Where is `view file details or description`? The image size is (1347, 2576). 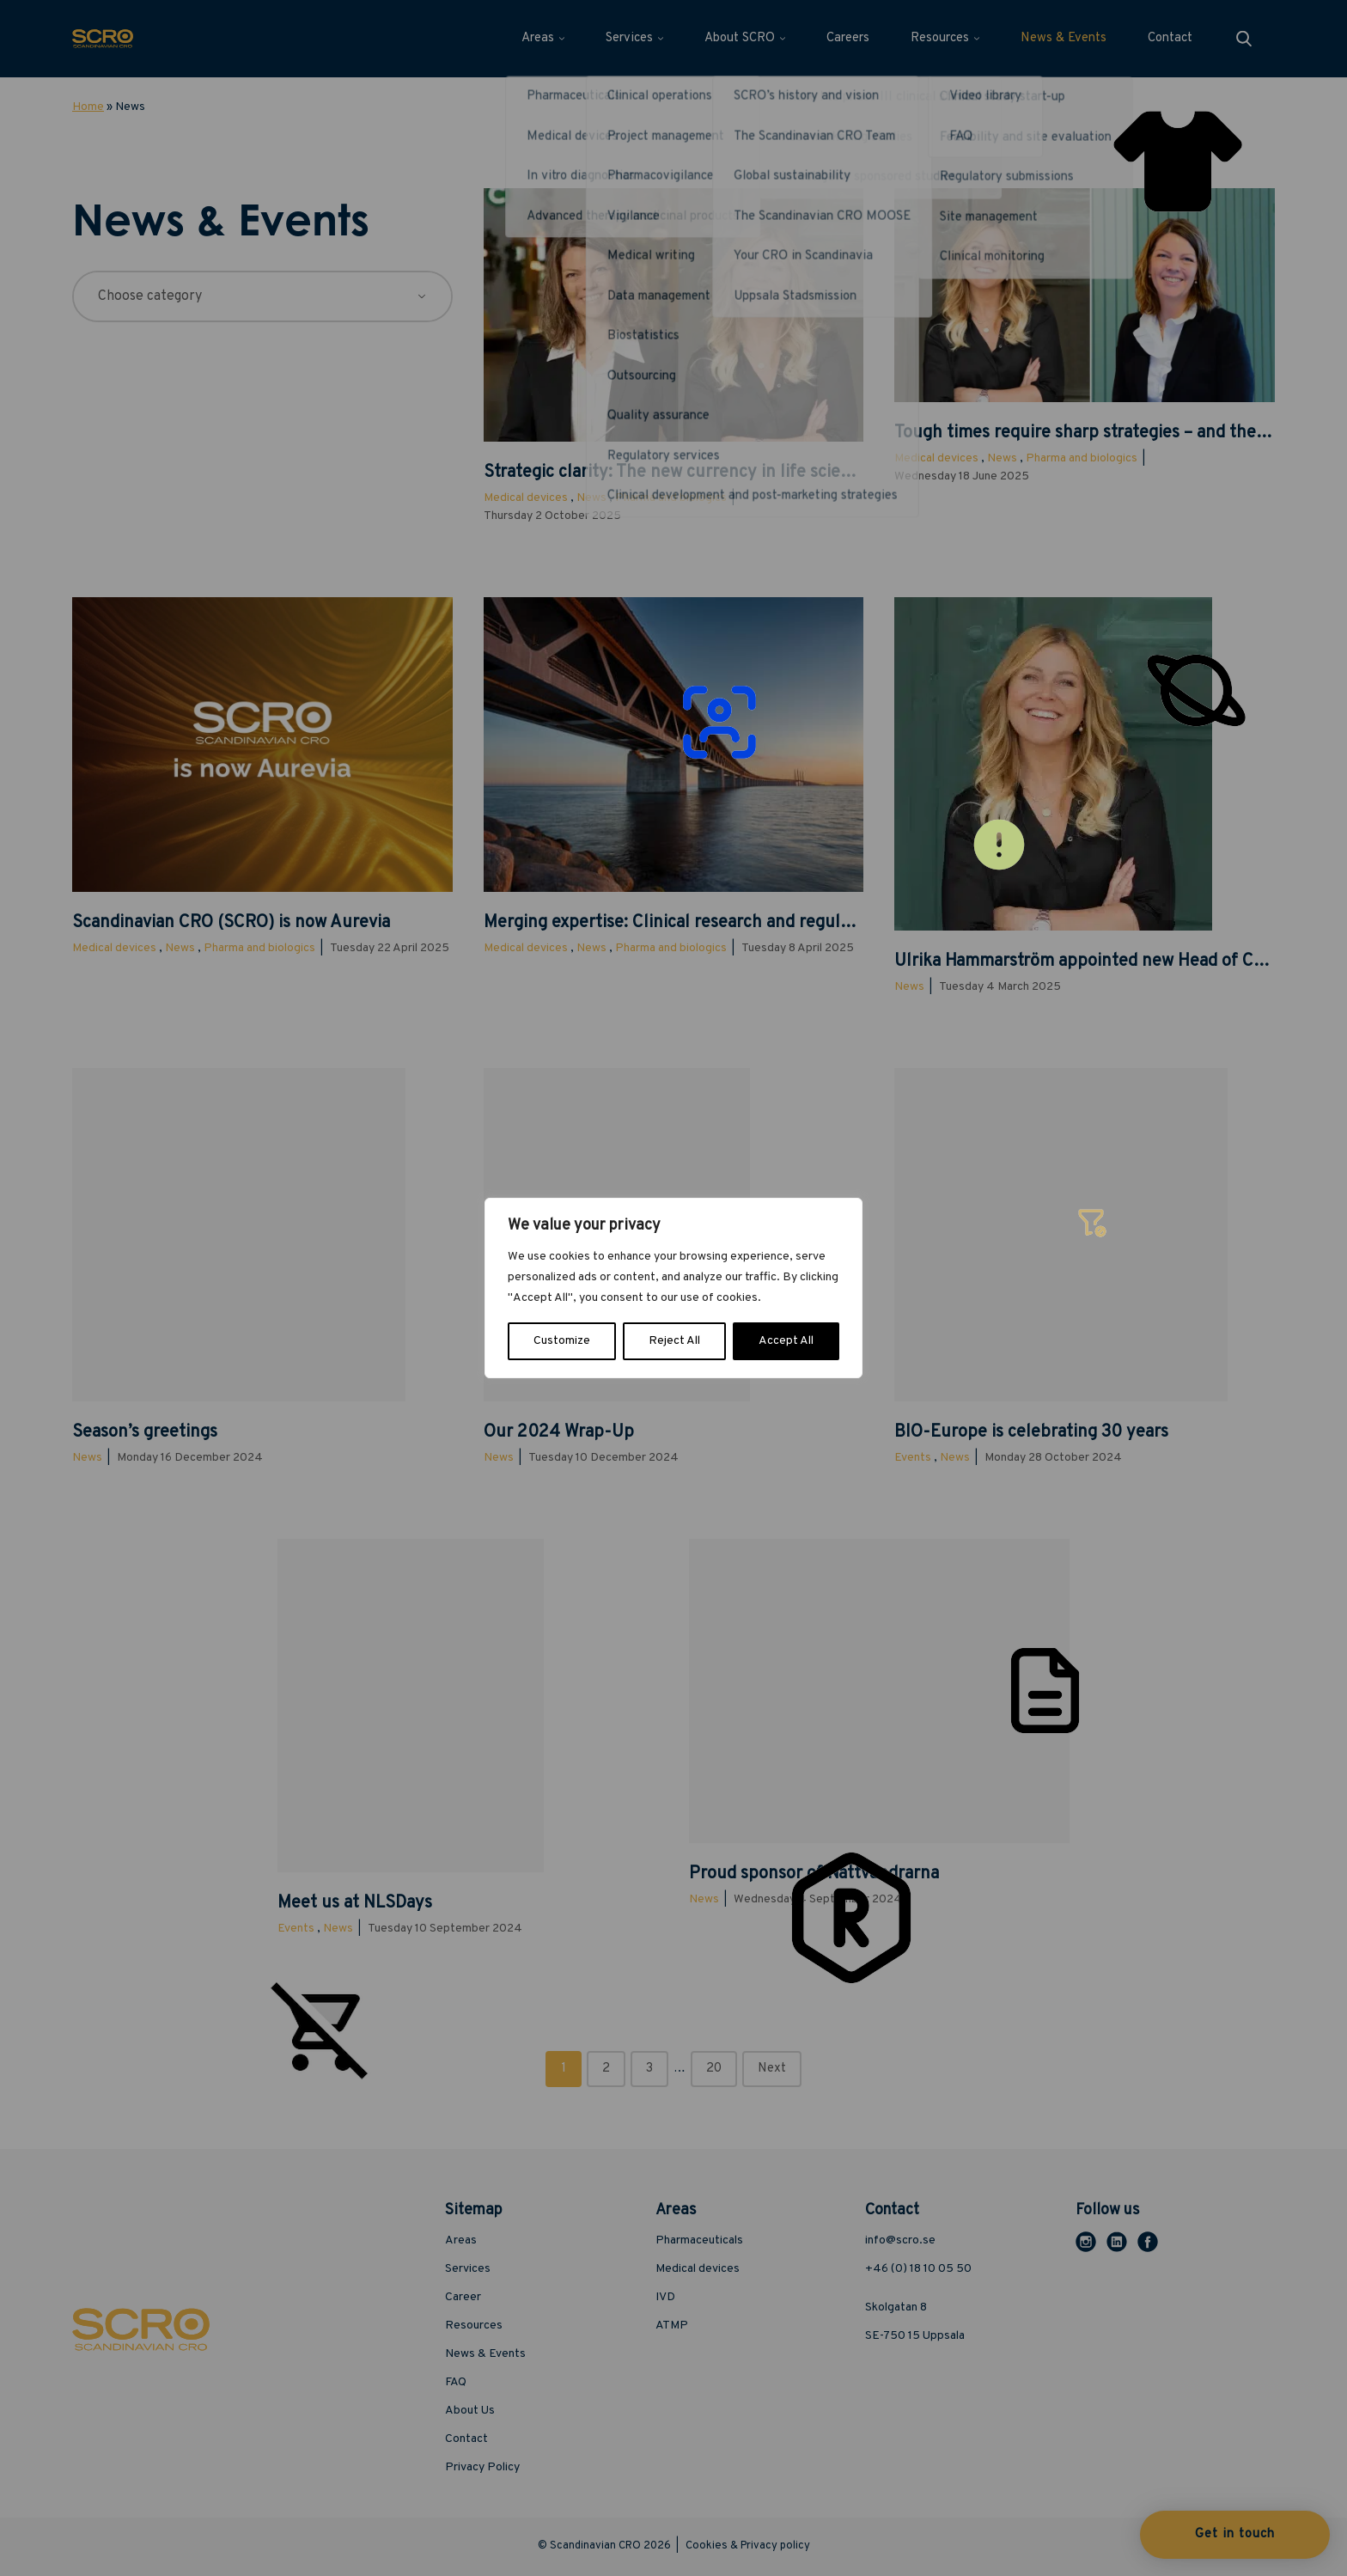 view file details or description is located at coordinates (1045, 1690).